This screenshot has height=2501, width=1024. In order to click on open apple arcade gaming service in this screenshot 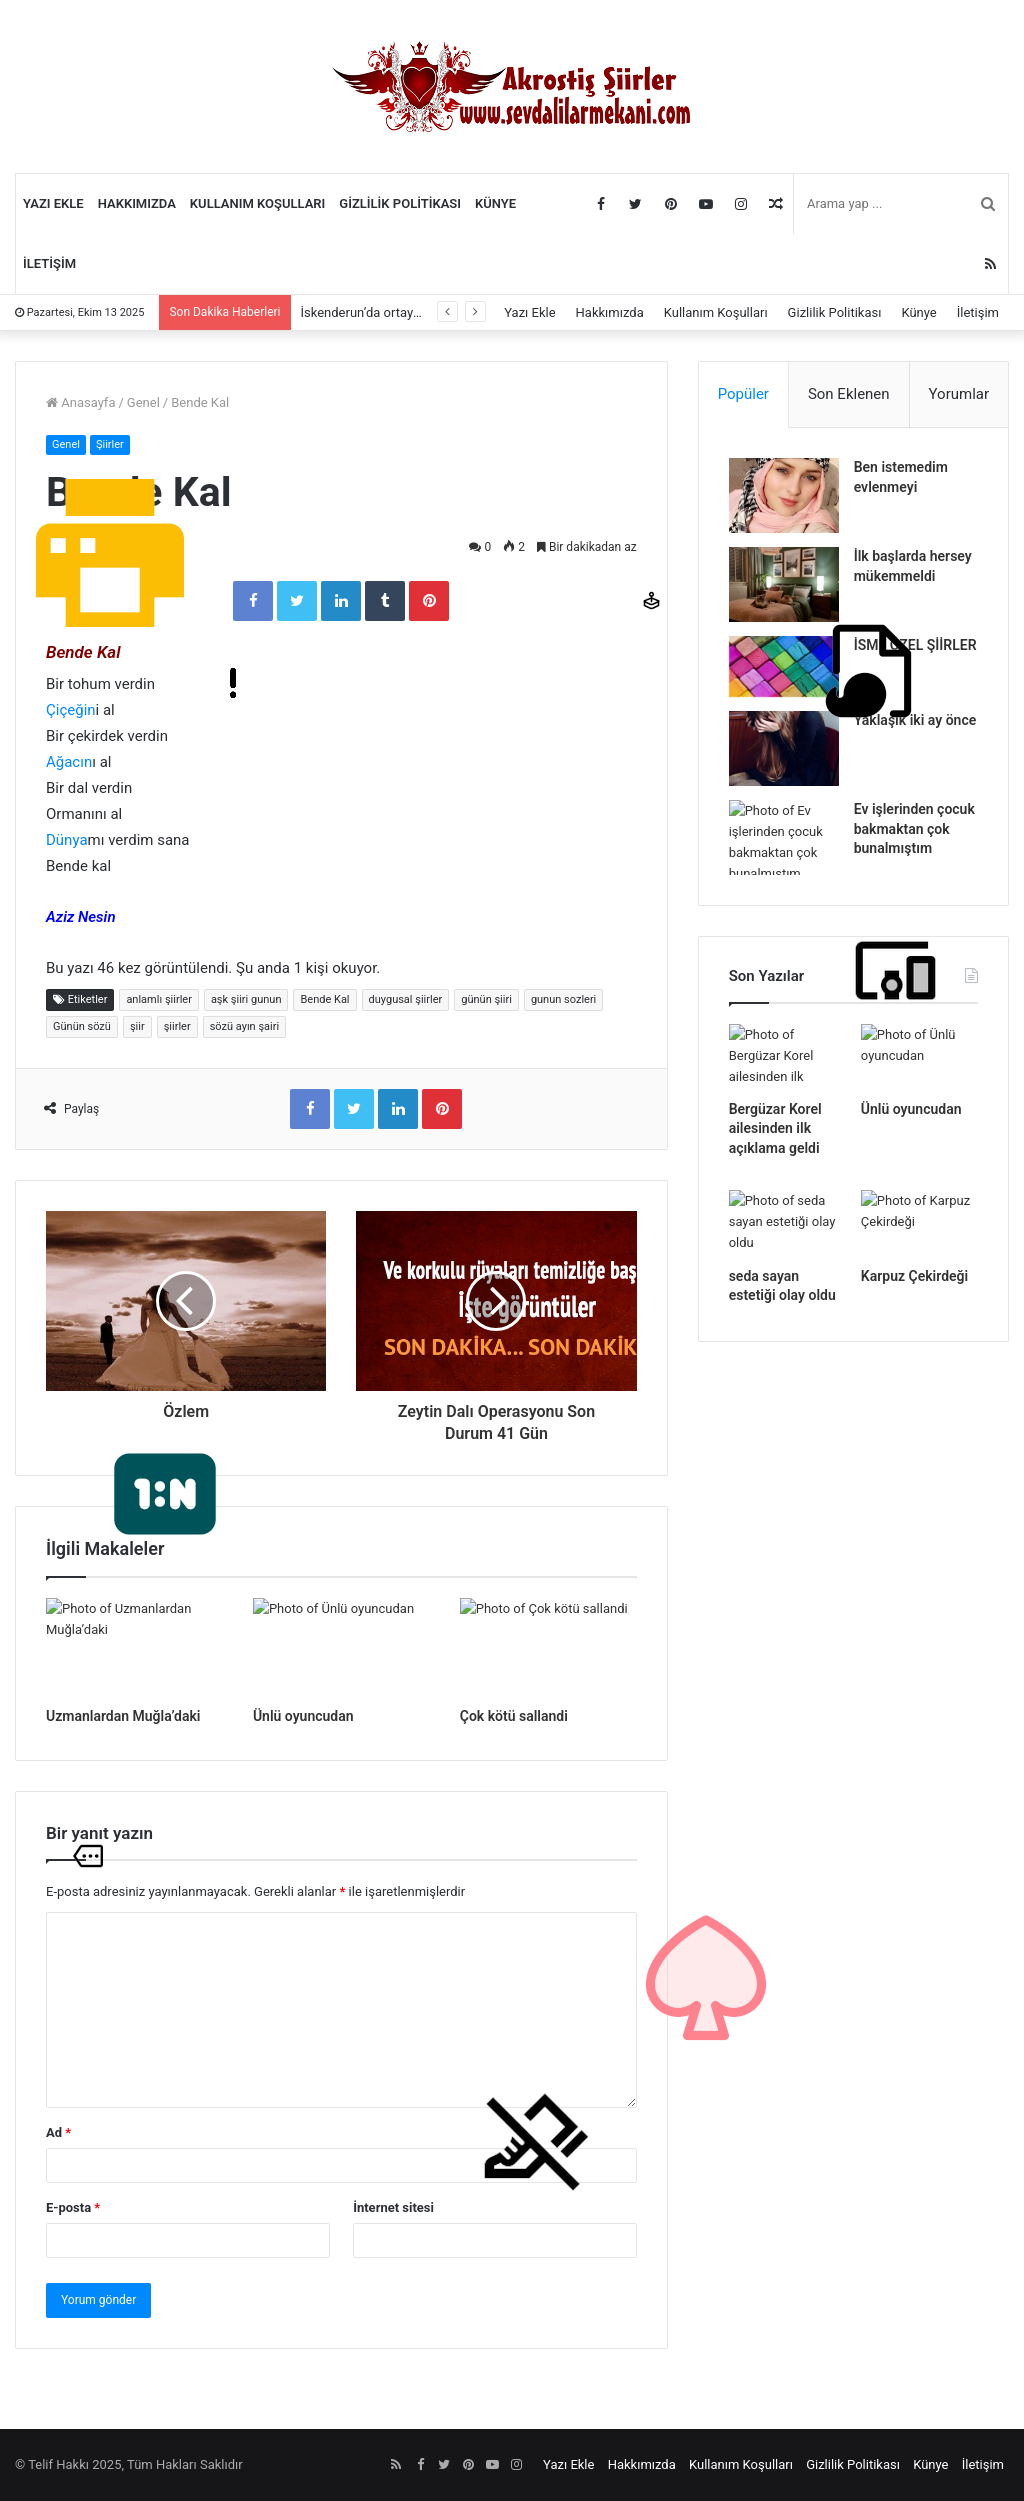, I will do `click(651, 600)`.